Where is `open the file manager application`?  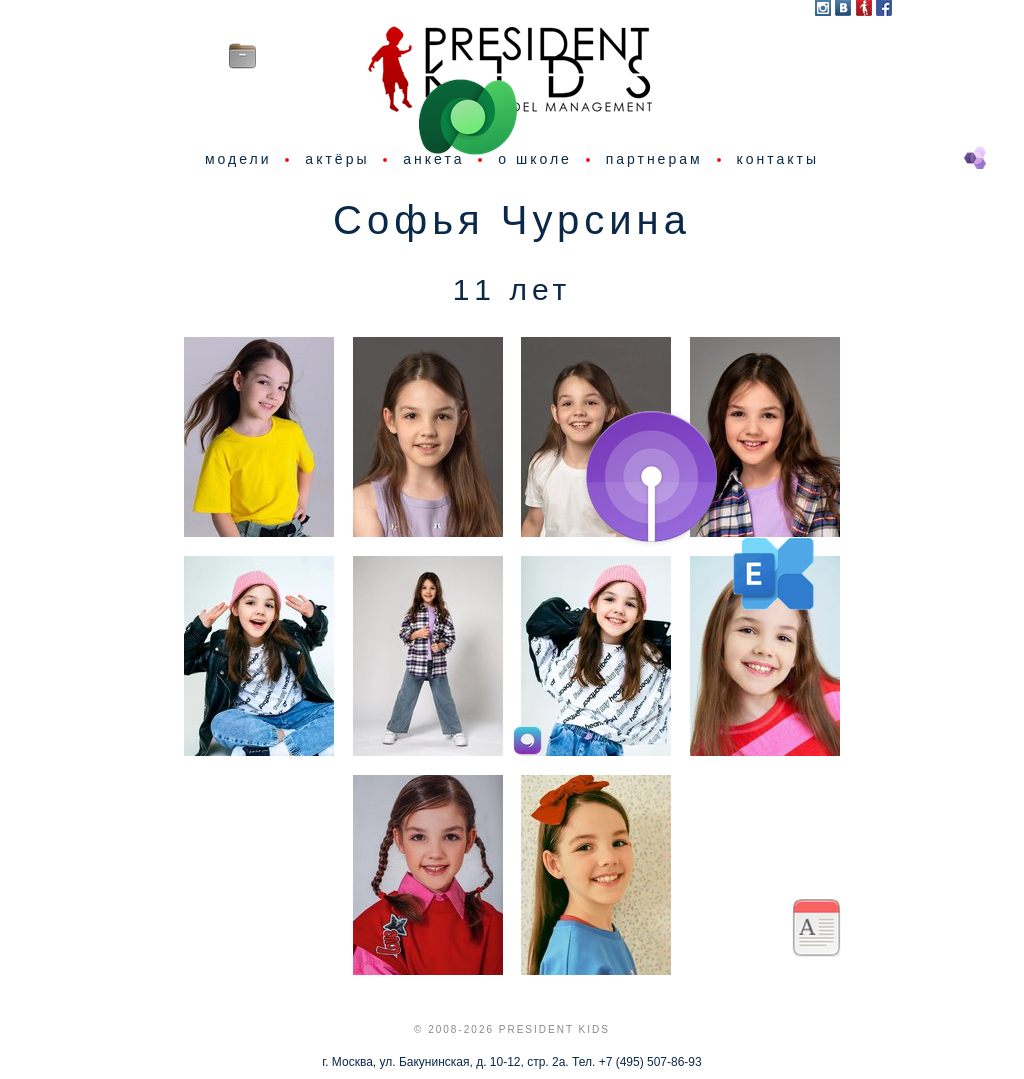 open the file manager application is located at coordinates (242, 55).